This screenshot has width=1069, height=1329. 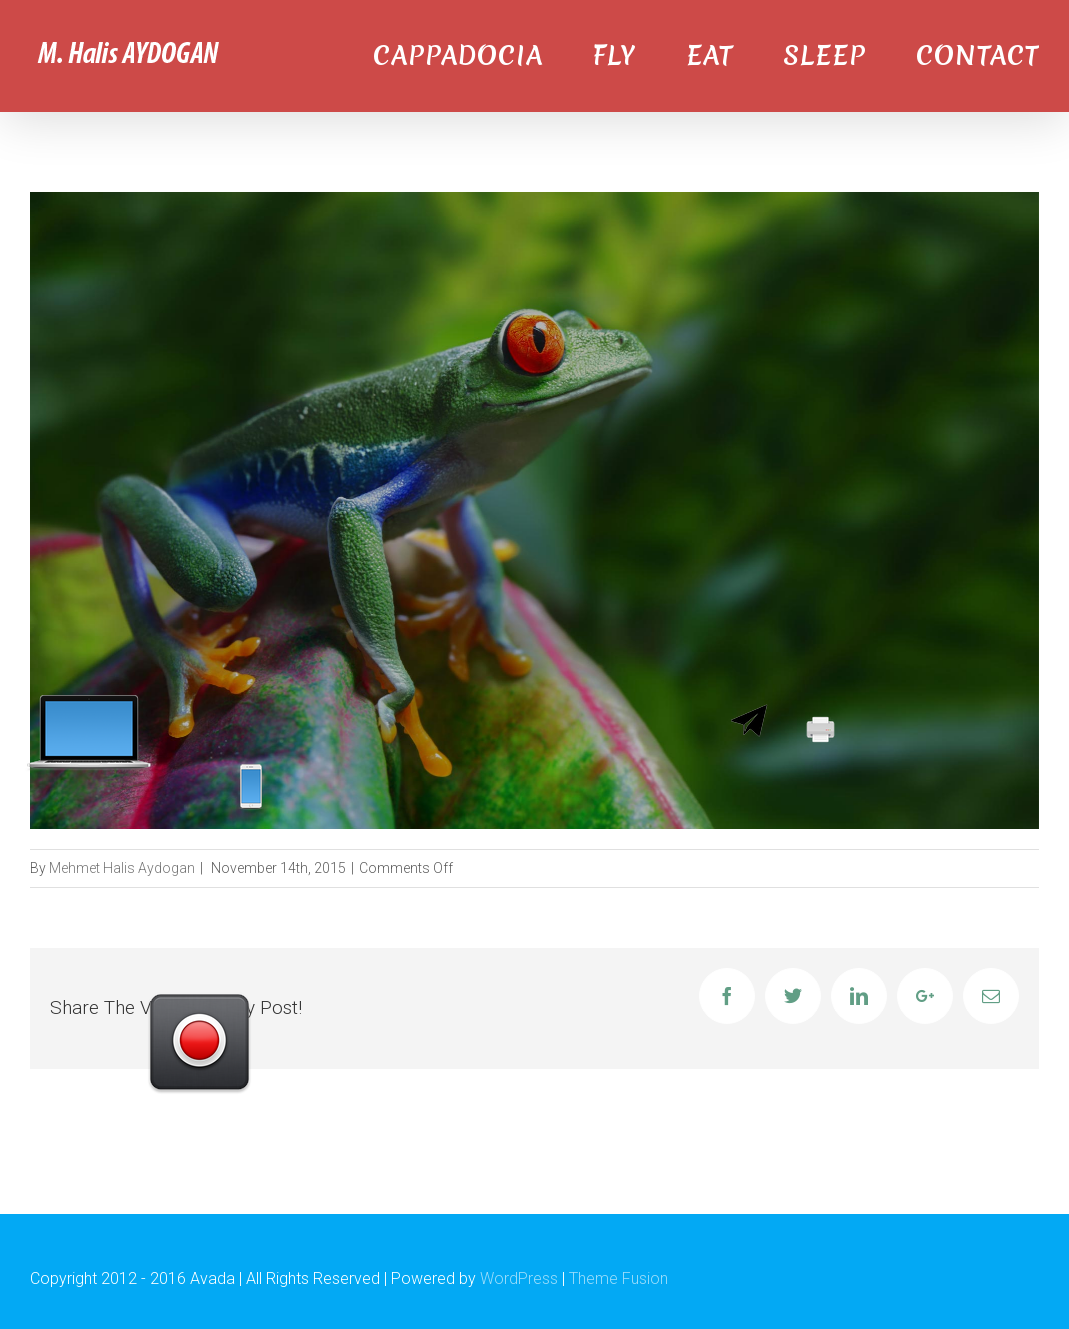 What do you see at coordinates (820, 729) in the screenshot?
I see `print the current document` at bounding box center [820, 729].